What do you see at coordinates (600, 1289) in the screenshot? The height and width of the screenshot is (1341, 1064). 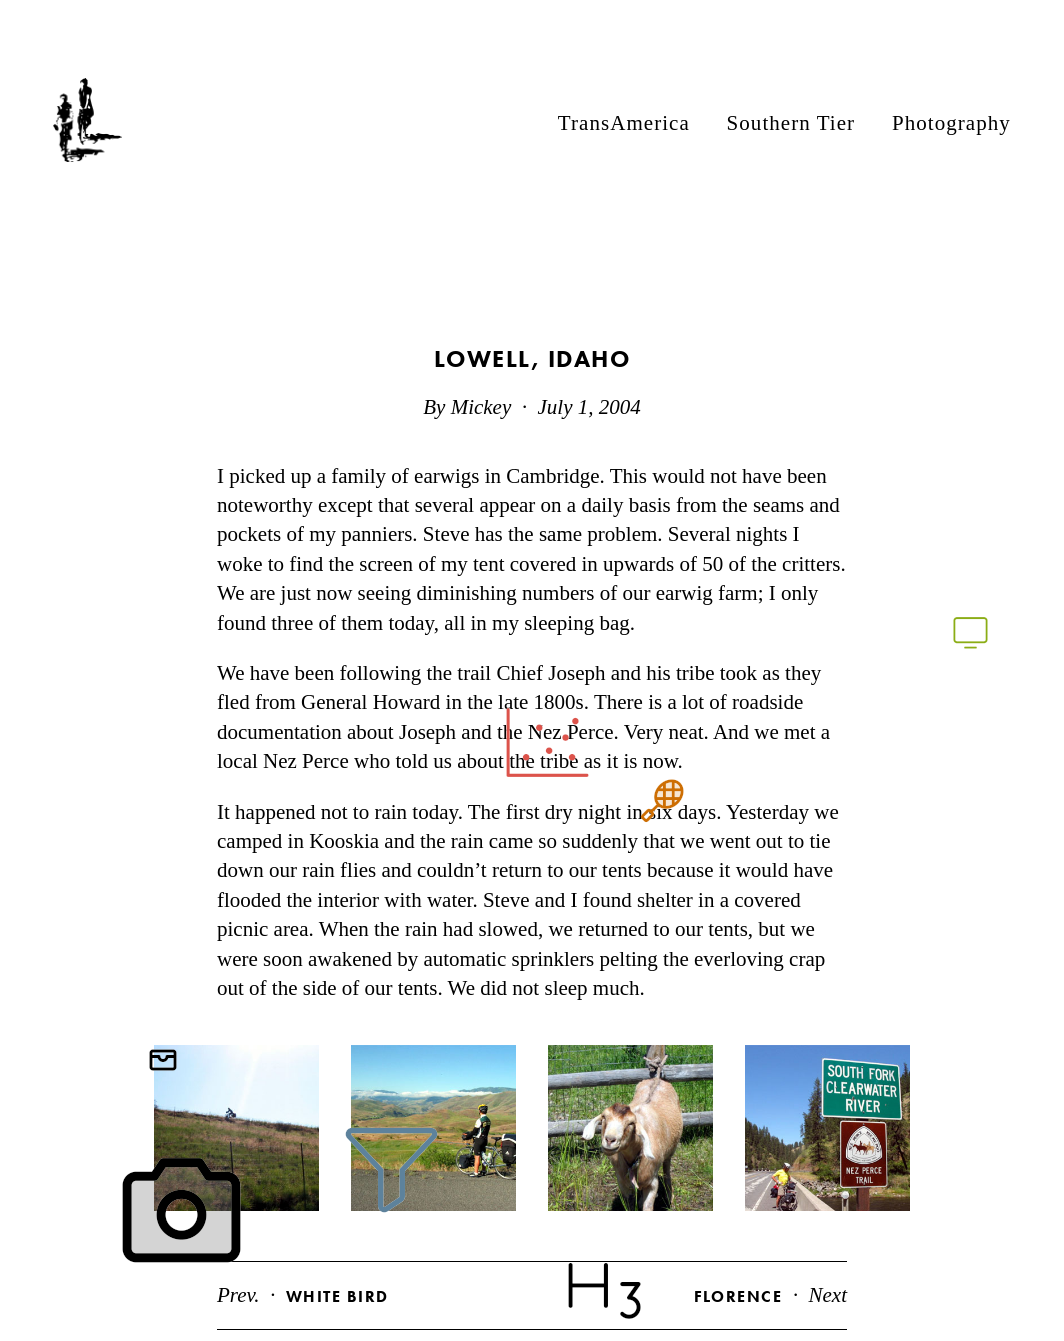 I see `format text as heading level 3` at bounding box center [600, 1289].